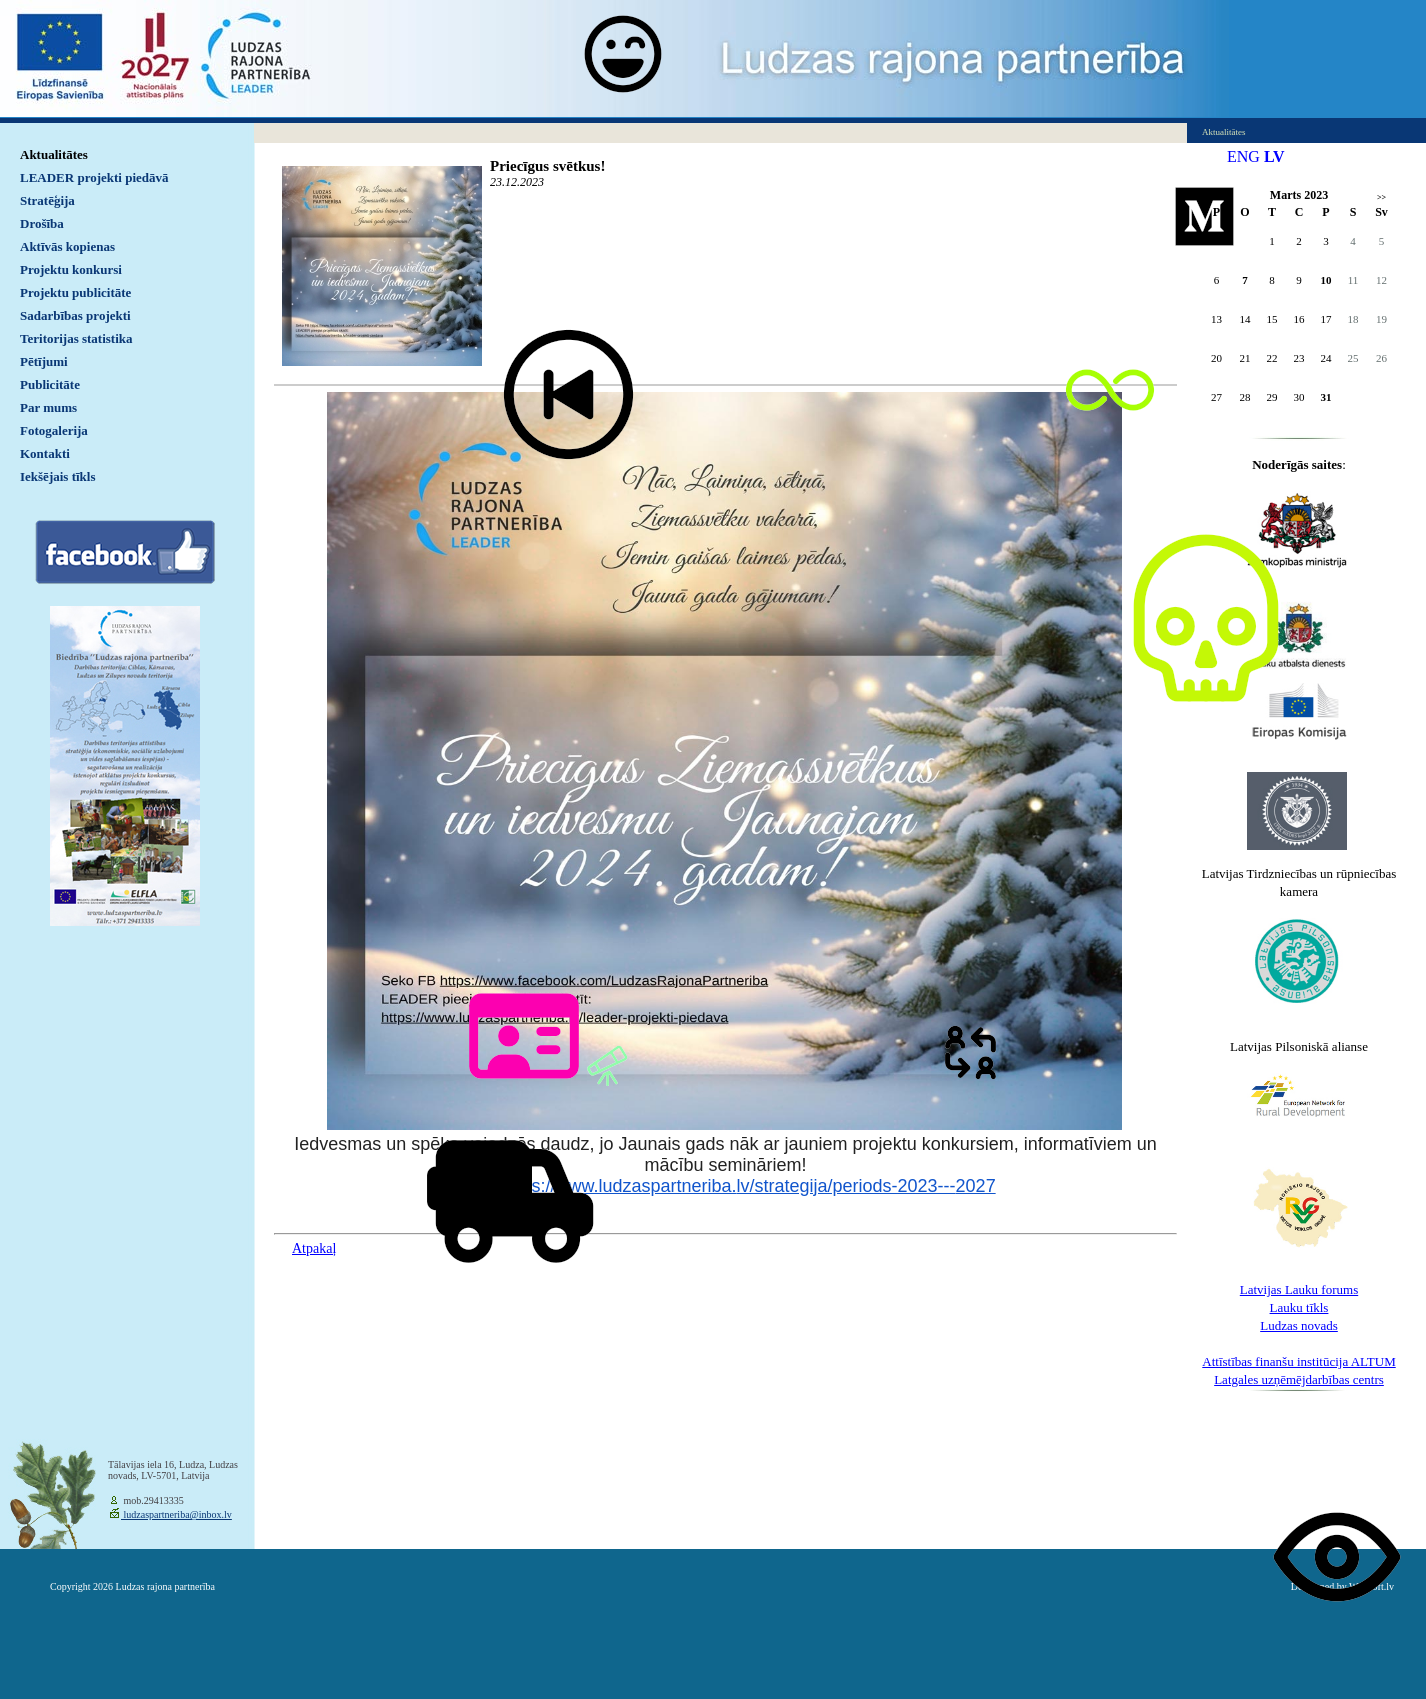 This screenshot has width=1426, height=1699. Describe the element at coordinates (514, 1201) in the screenshot. I see `track field delivery or off-road shipment` at that location.